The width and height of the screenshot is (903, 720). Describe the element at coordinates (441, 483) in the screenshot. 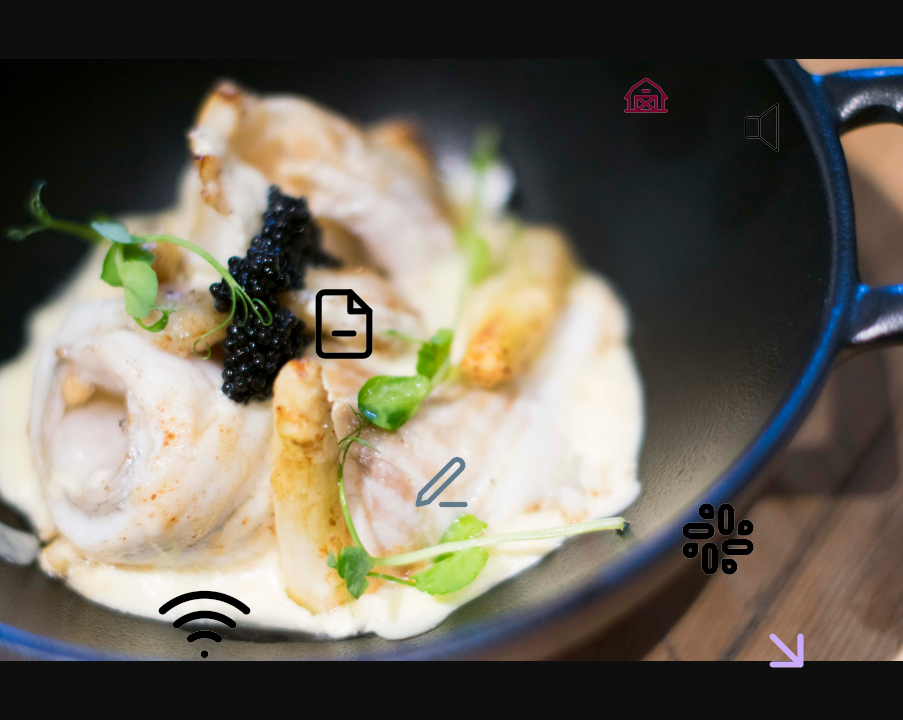

I see `edit text or content` at that location.